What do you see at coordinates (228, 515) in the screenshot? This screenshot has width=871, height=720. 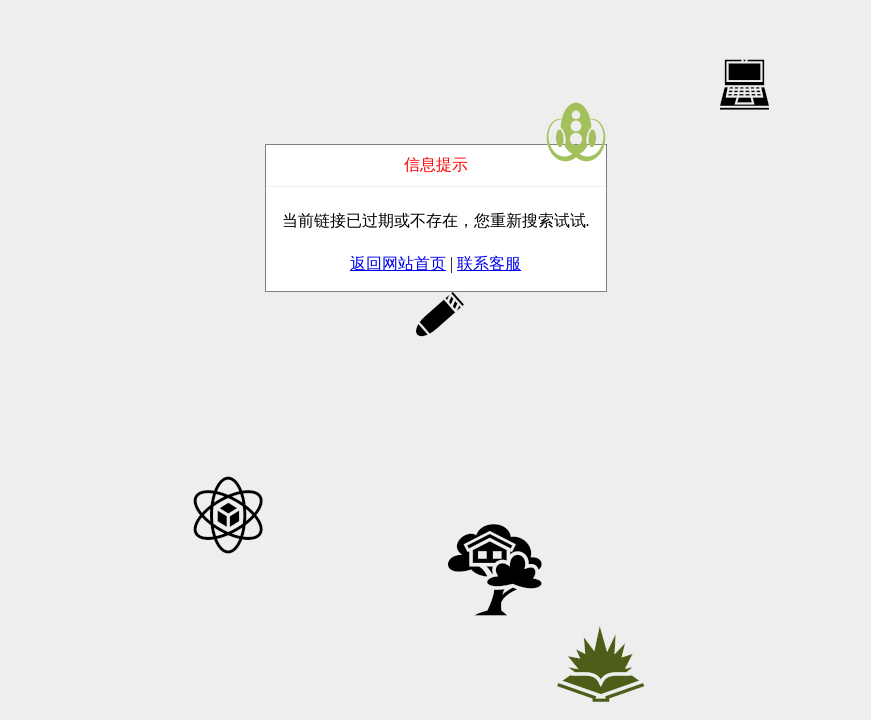 I see `access materials science or chemistry resources` at bounding box center [228, 515].